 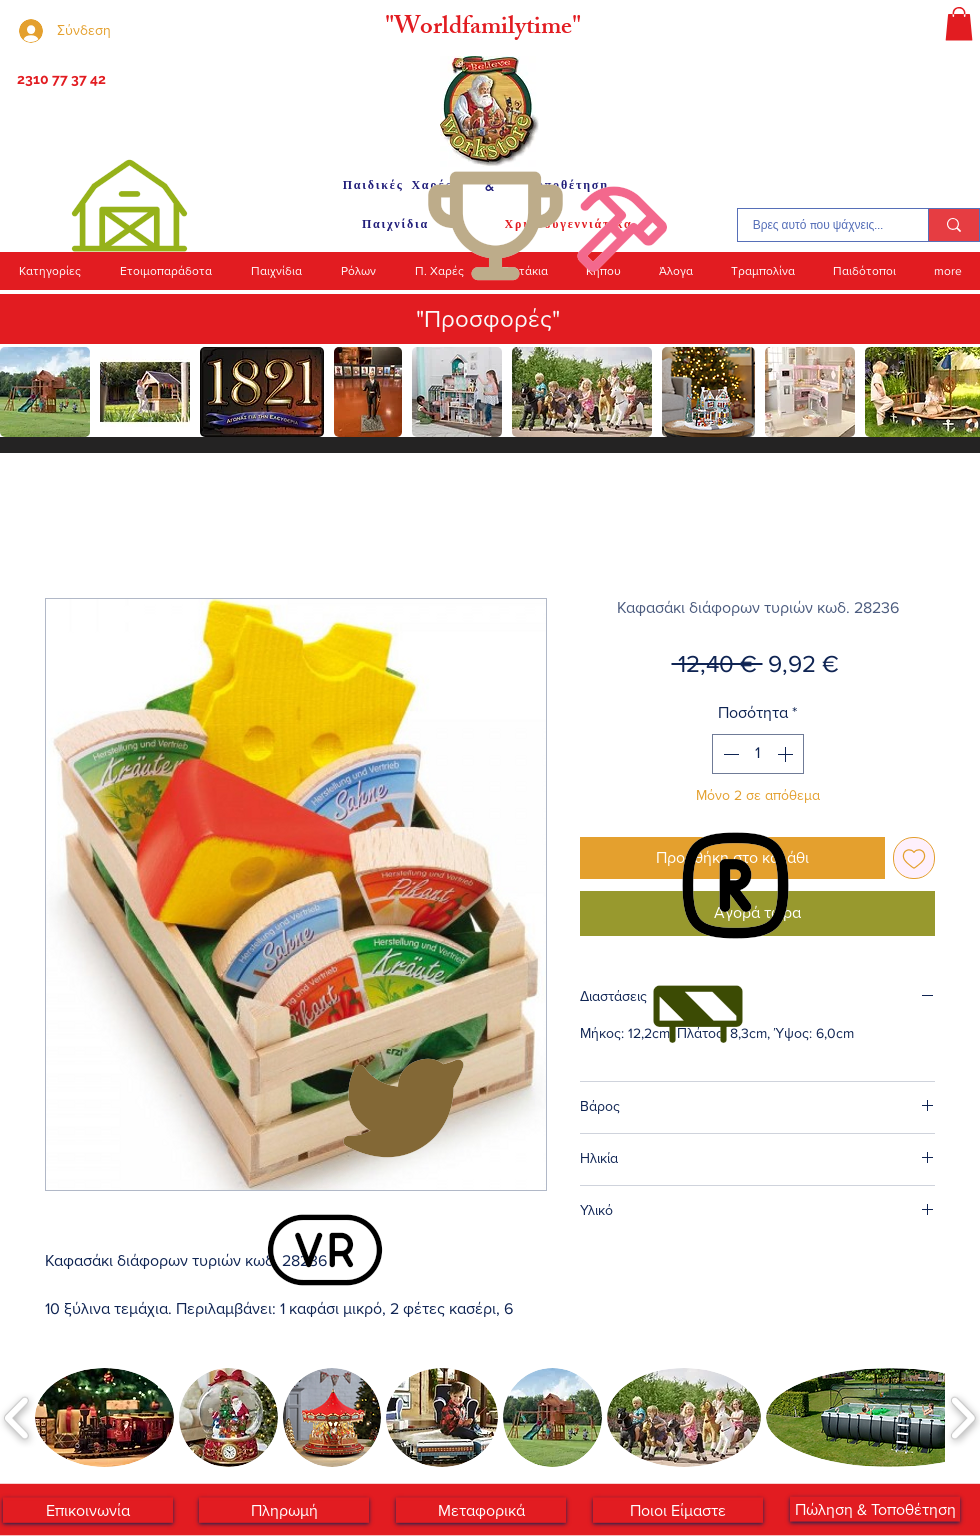 What do you see at coordinates (735, 885) in the screenshot?
I see `indicates registered trademark or rights reserved` at bounding box center [735, 885].